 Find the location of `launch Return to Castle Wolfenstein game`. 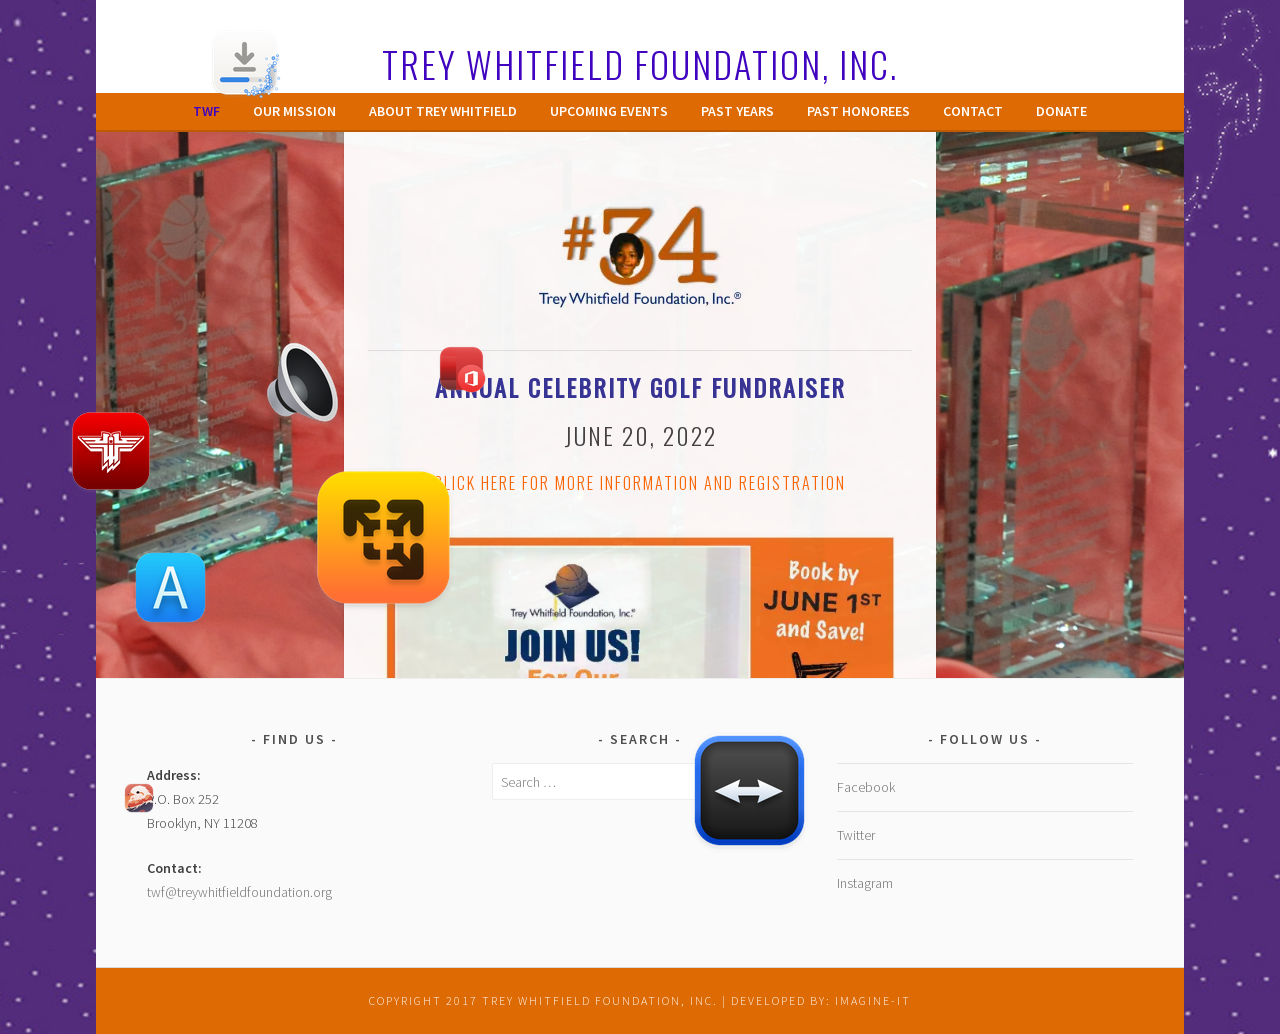

launch Return to Castle Wolfenstein game is located at coordinates (111, 451).